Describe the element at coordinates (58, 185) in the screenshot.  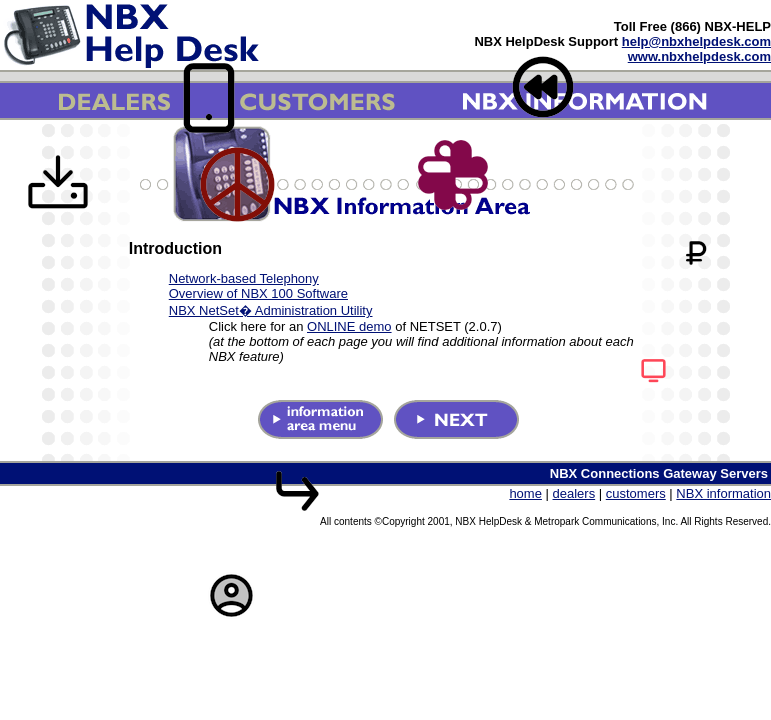
I see `download a file to your device` at that location.